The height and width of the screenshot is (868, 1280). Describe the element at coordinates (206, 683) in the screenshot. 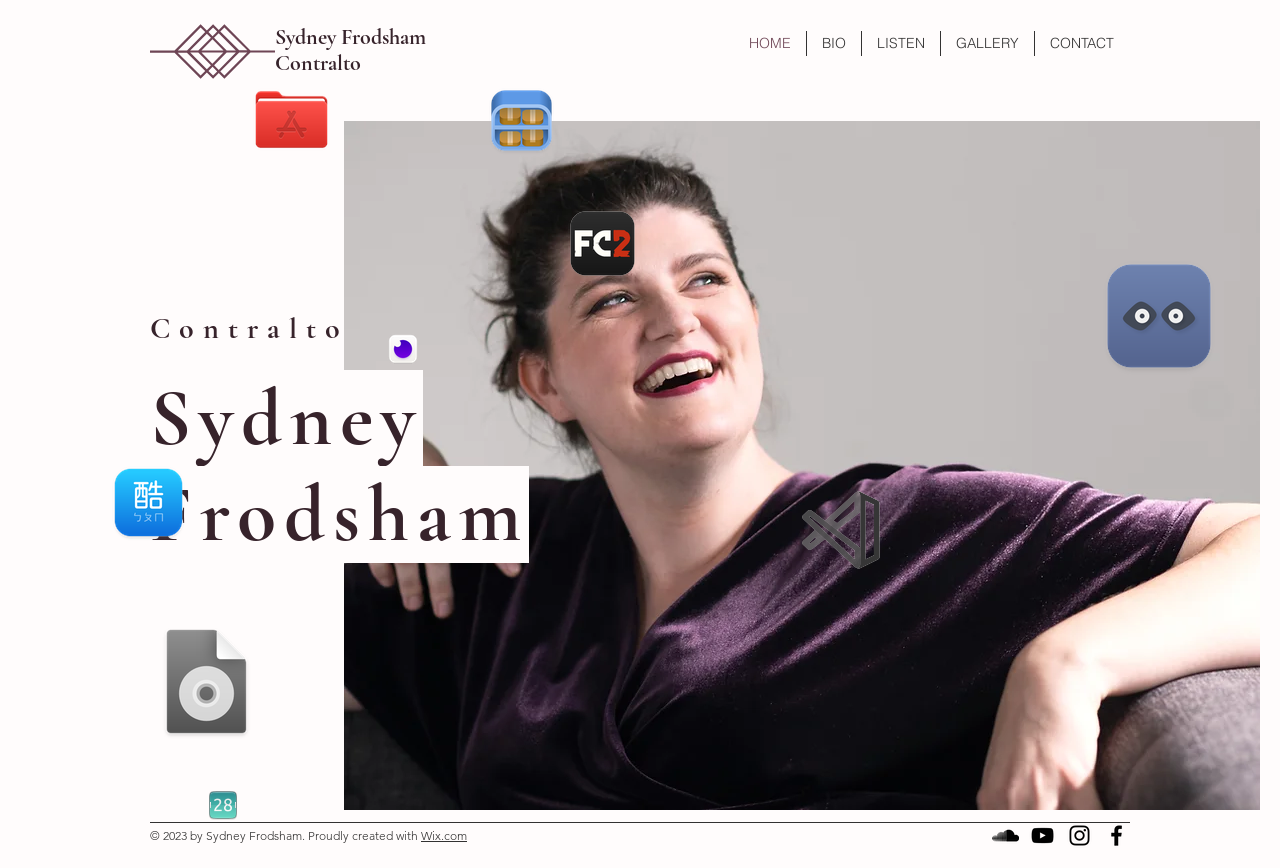

I see `a CD or disc image file` at that location.